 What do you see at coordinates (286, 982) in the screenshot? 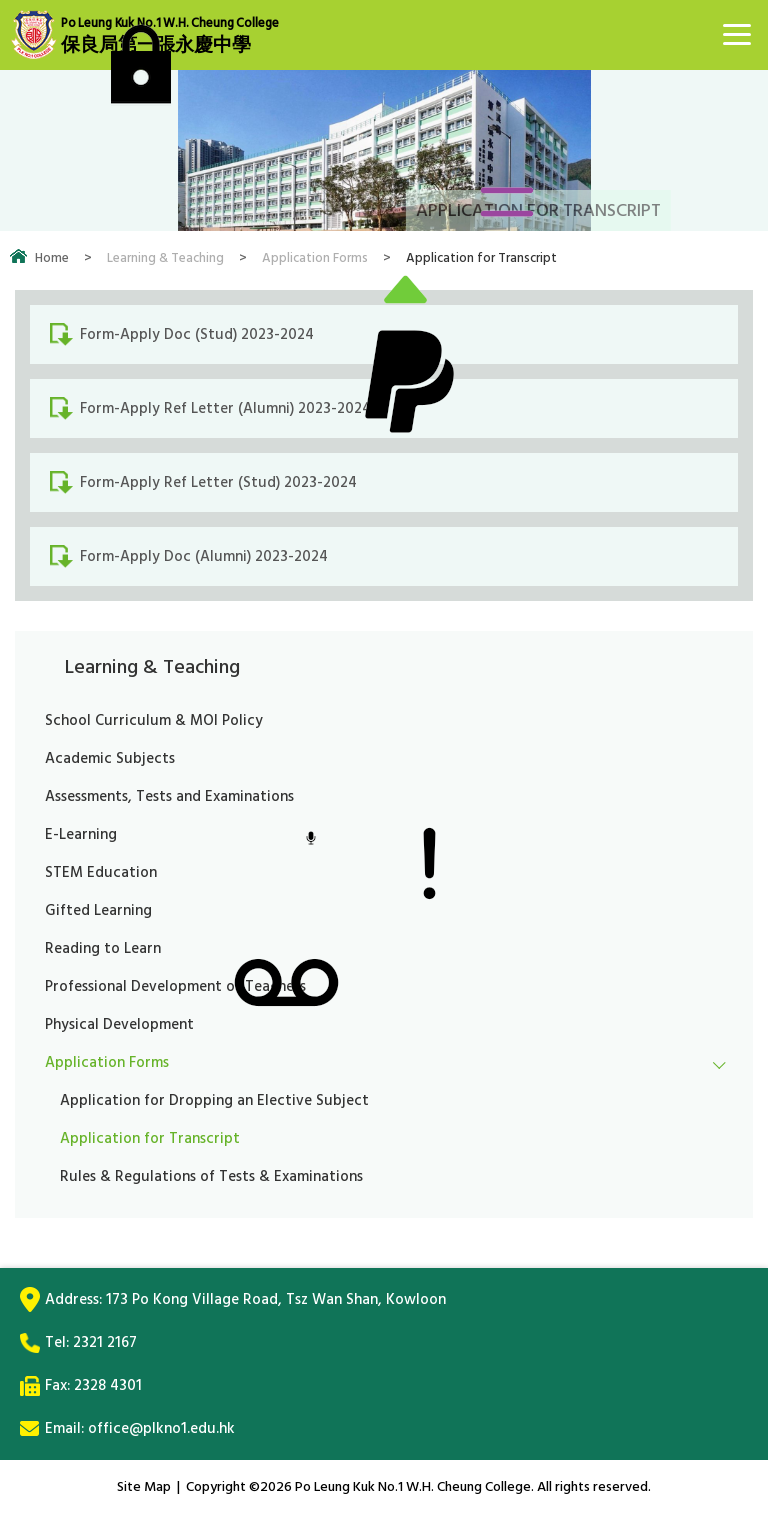
I see `access voicemail messages` at bounding box center [286, 982].